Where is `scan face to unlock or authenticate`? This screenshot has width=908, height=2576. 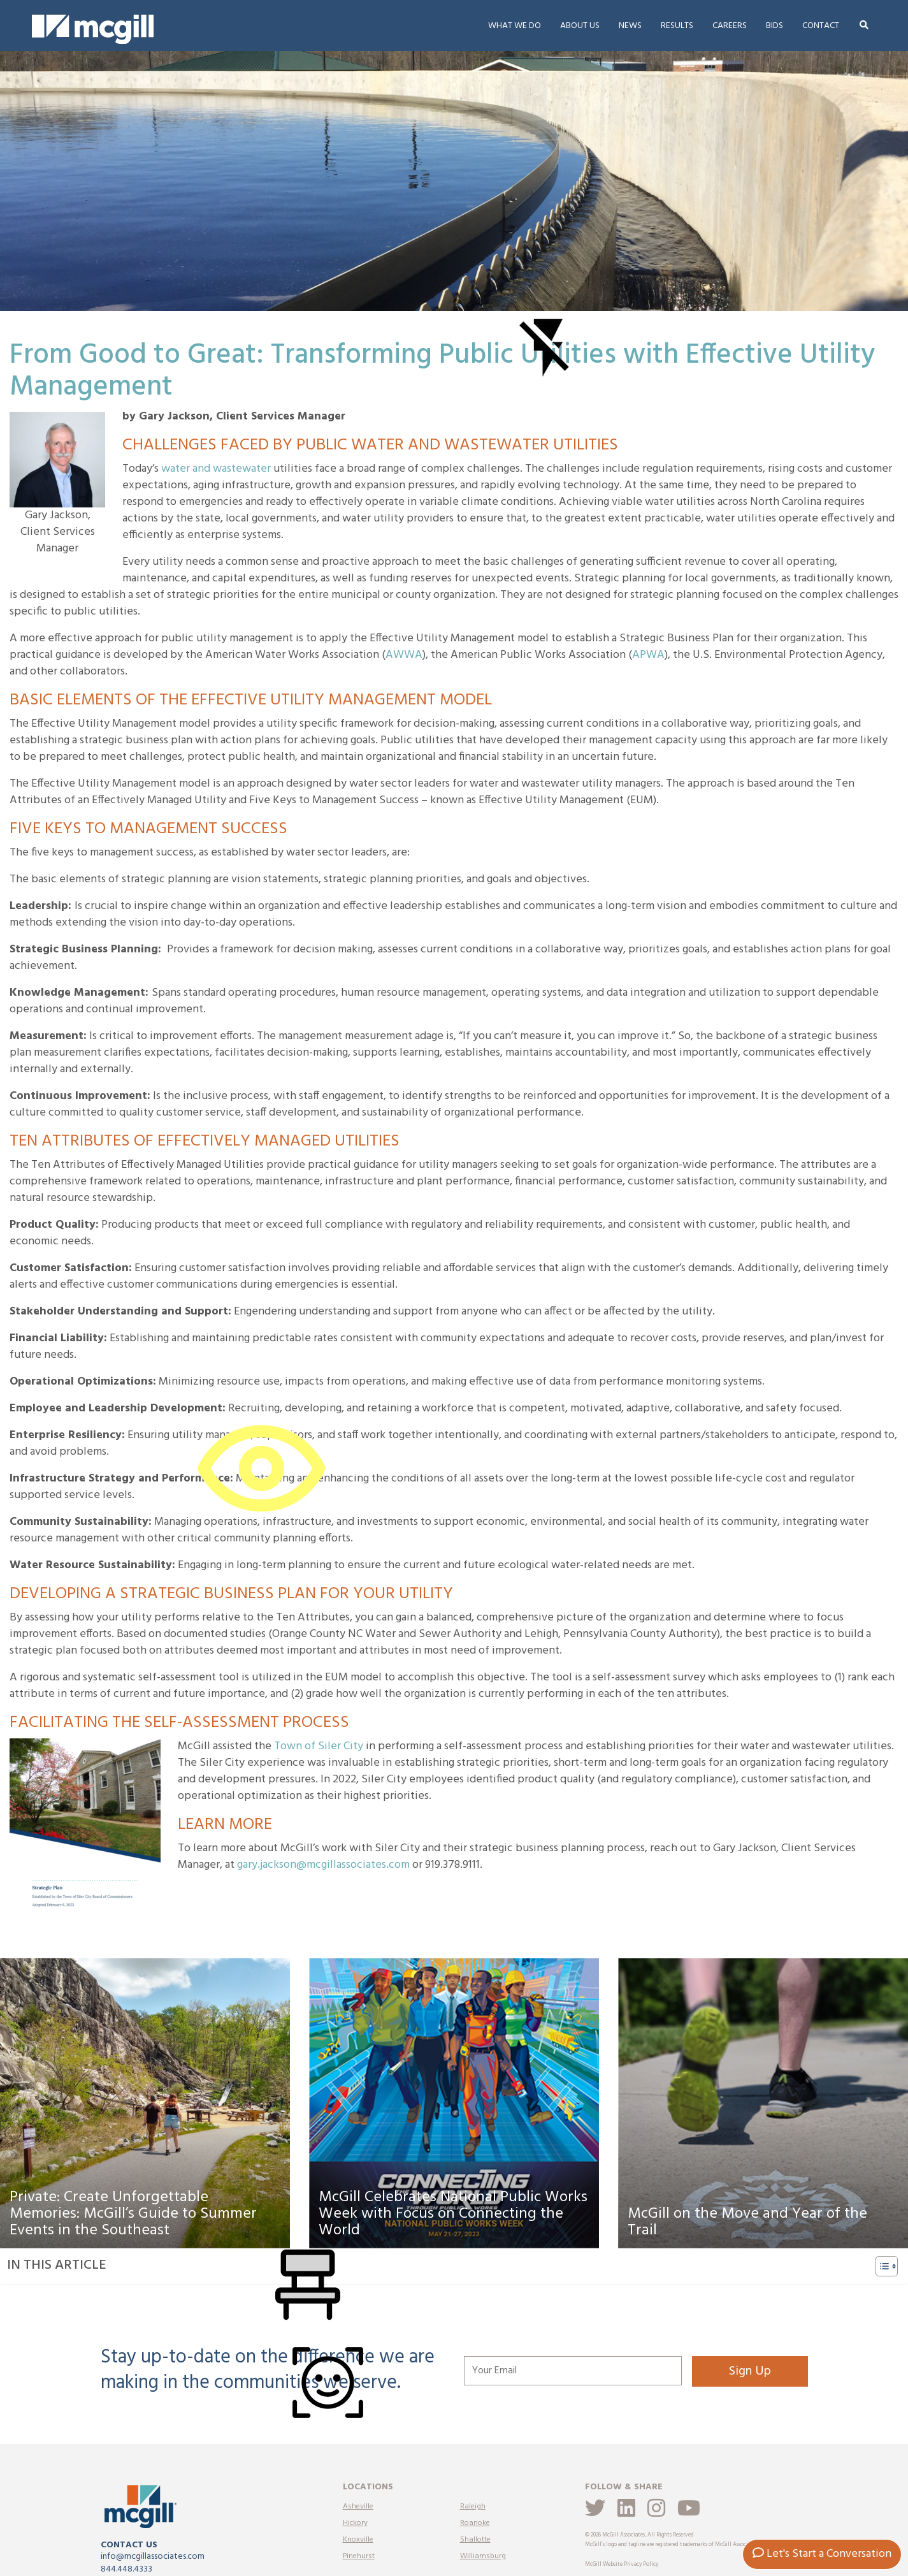
scan face to unlock or authenticate is located at coordinates (328, 2382).